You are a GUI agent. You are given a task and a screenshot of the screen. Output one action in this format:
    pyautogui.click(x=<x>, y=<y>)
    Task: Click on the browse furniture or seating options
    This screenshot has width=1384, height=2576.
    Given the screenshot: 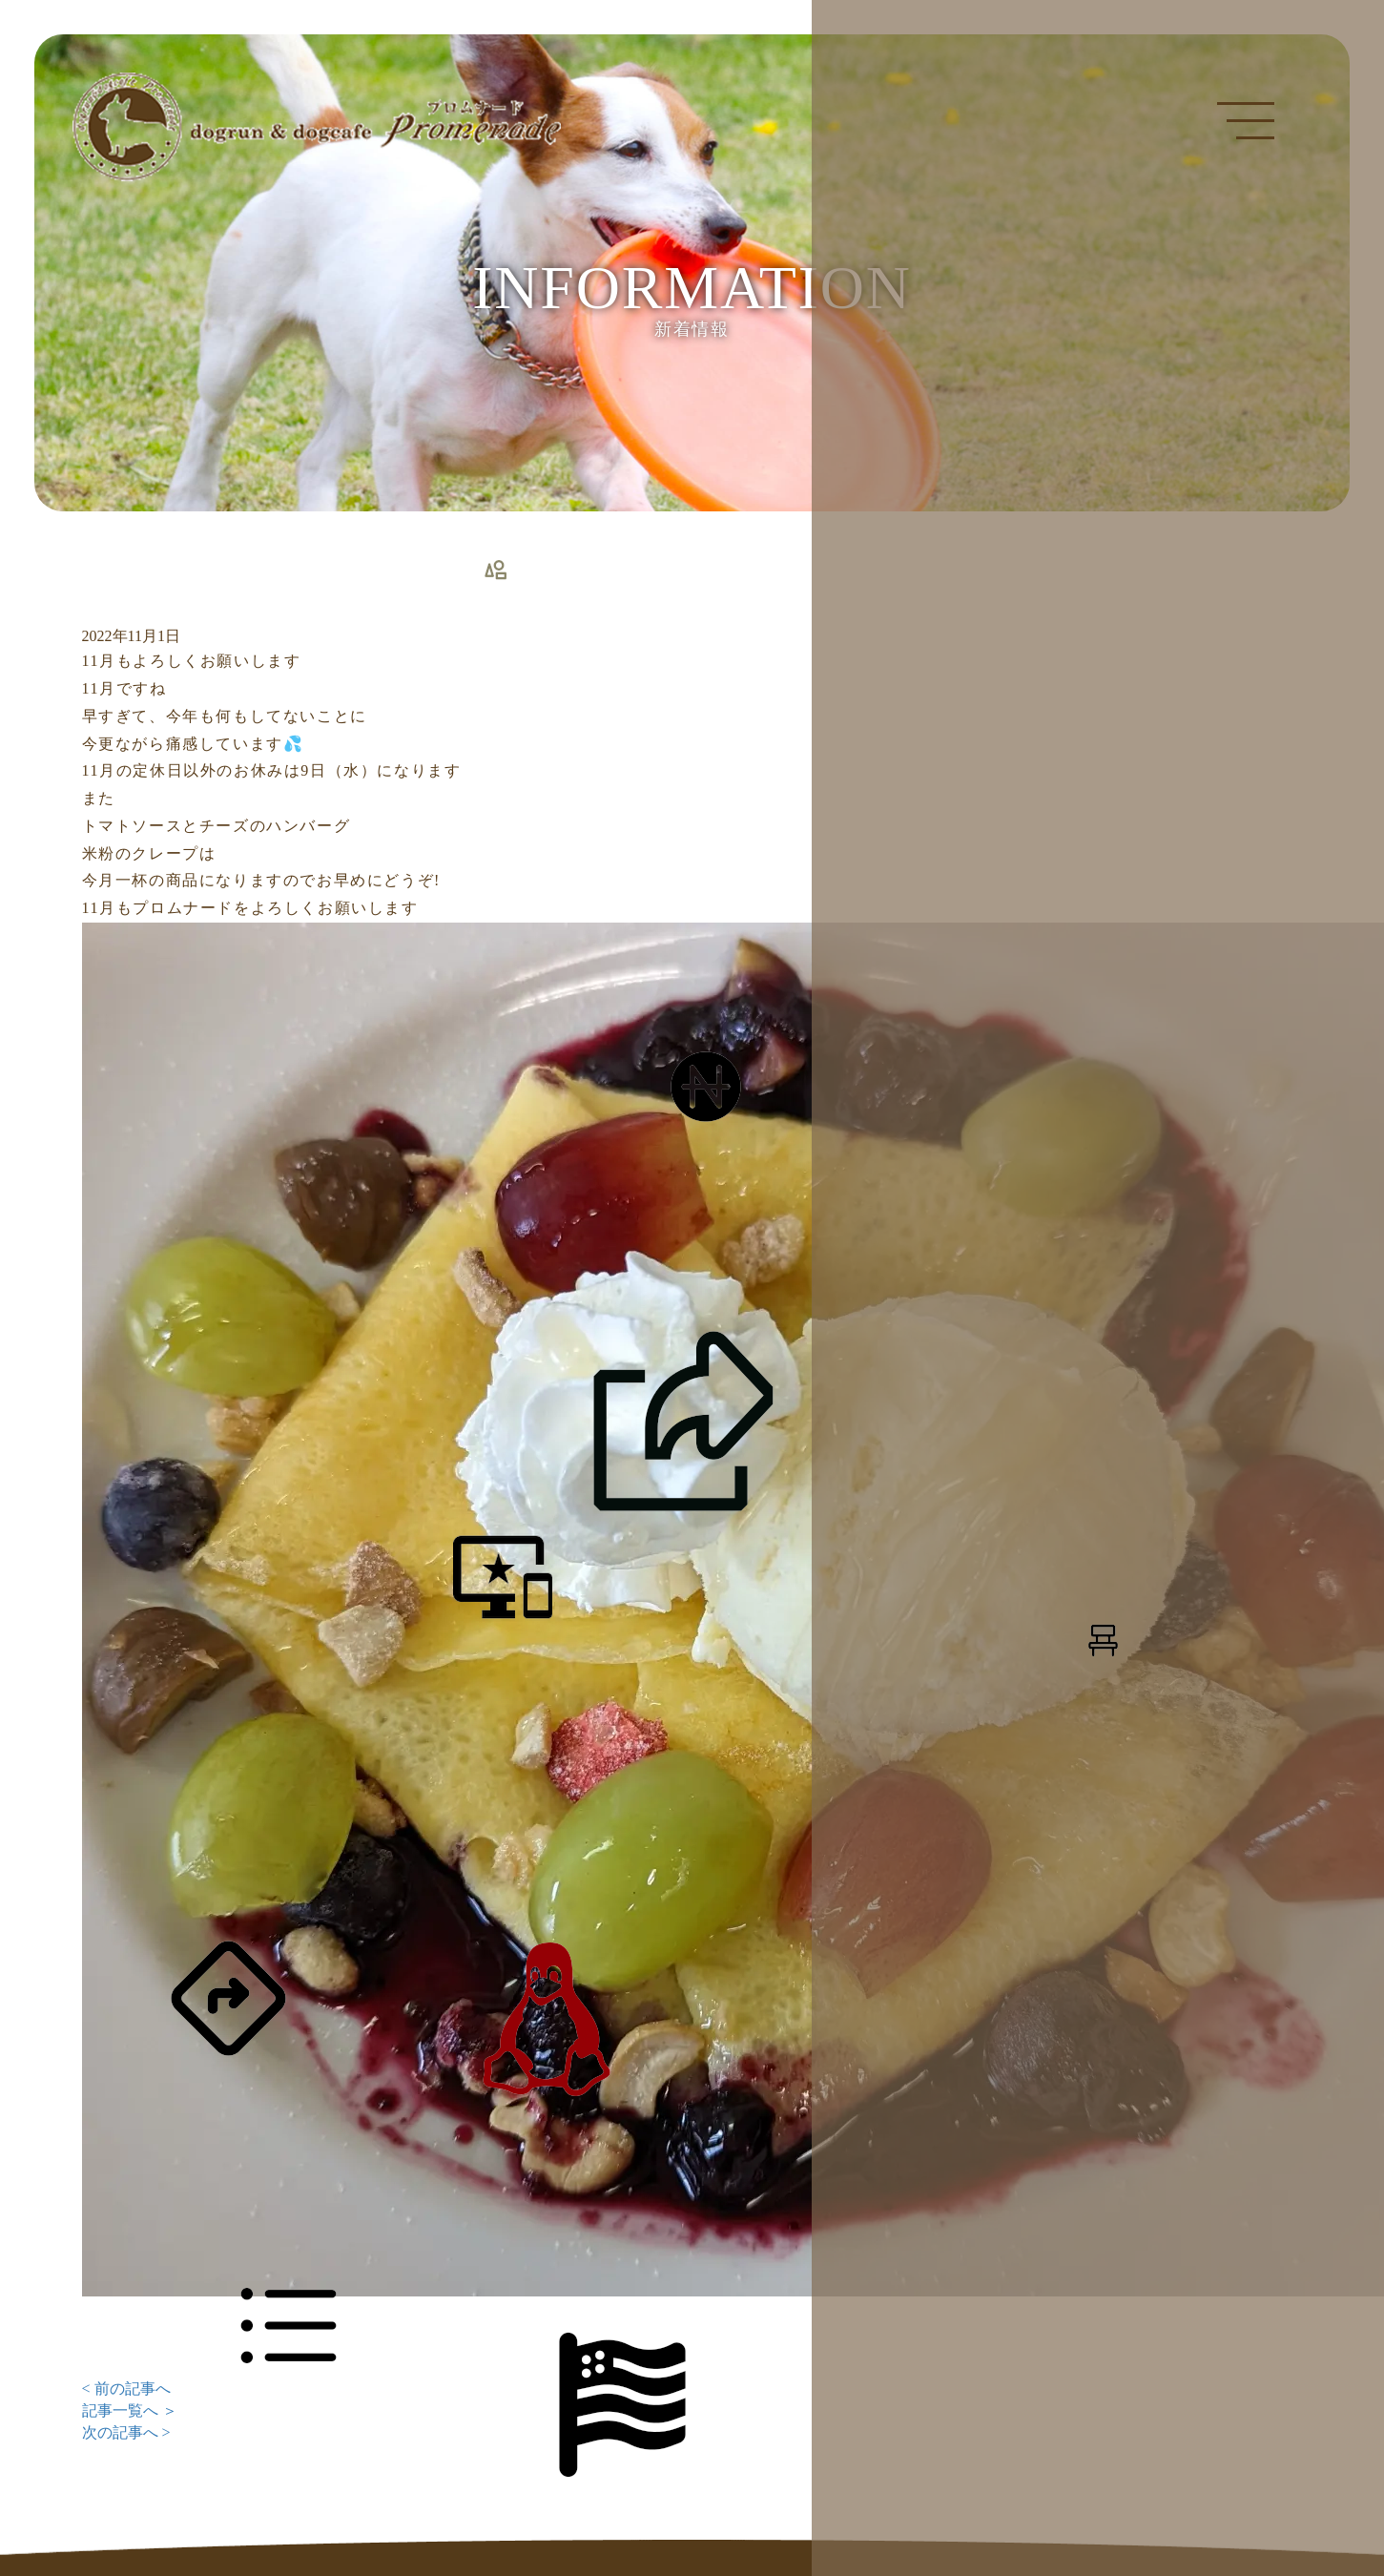 What is the action you would take?
    pyautogui.click(x=1103, y=1640)
    